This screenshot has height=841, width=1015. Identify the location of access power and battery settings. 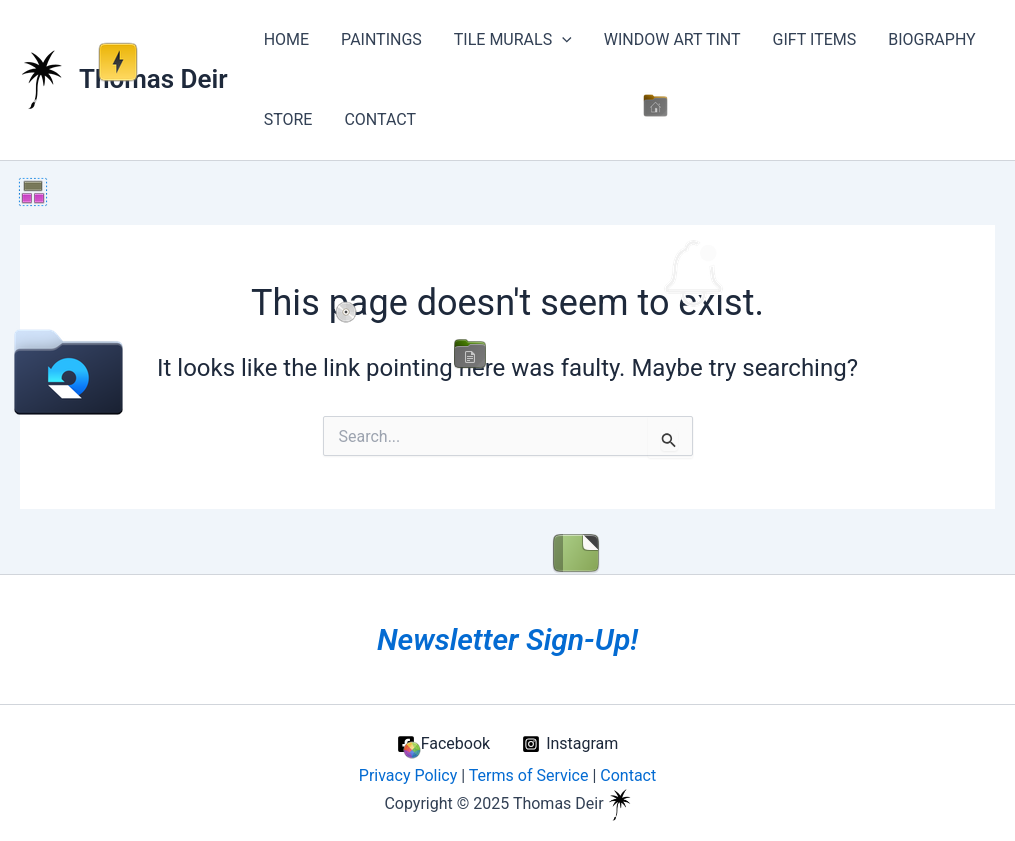
(118, 62).